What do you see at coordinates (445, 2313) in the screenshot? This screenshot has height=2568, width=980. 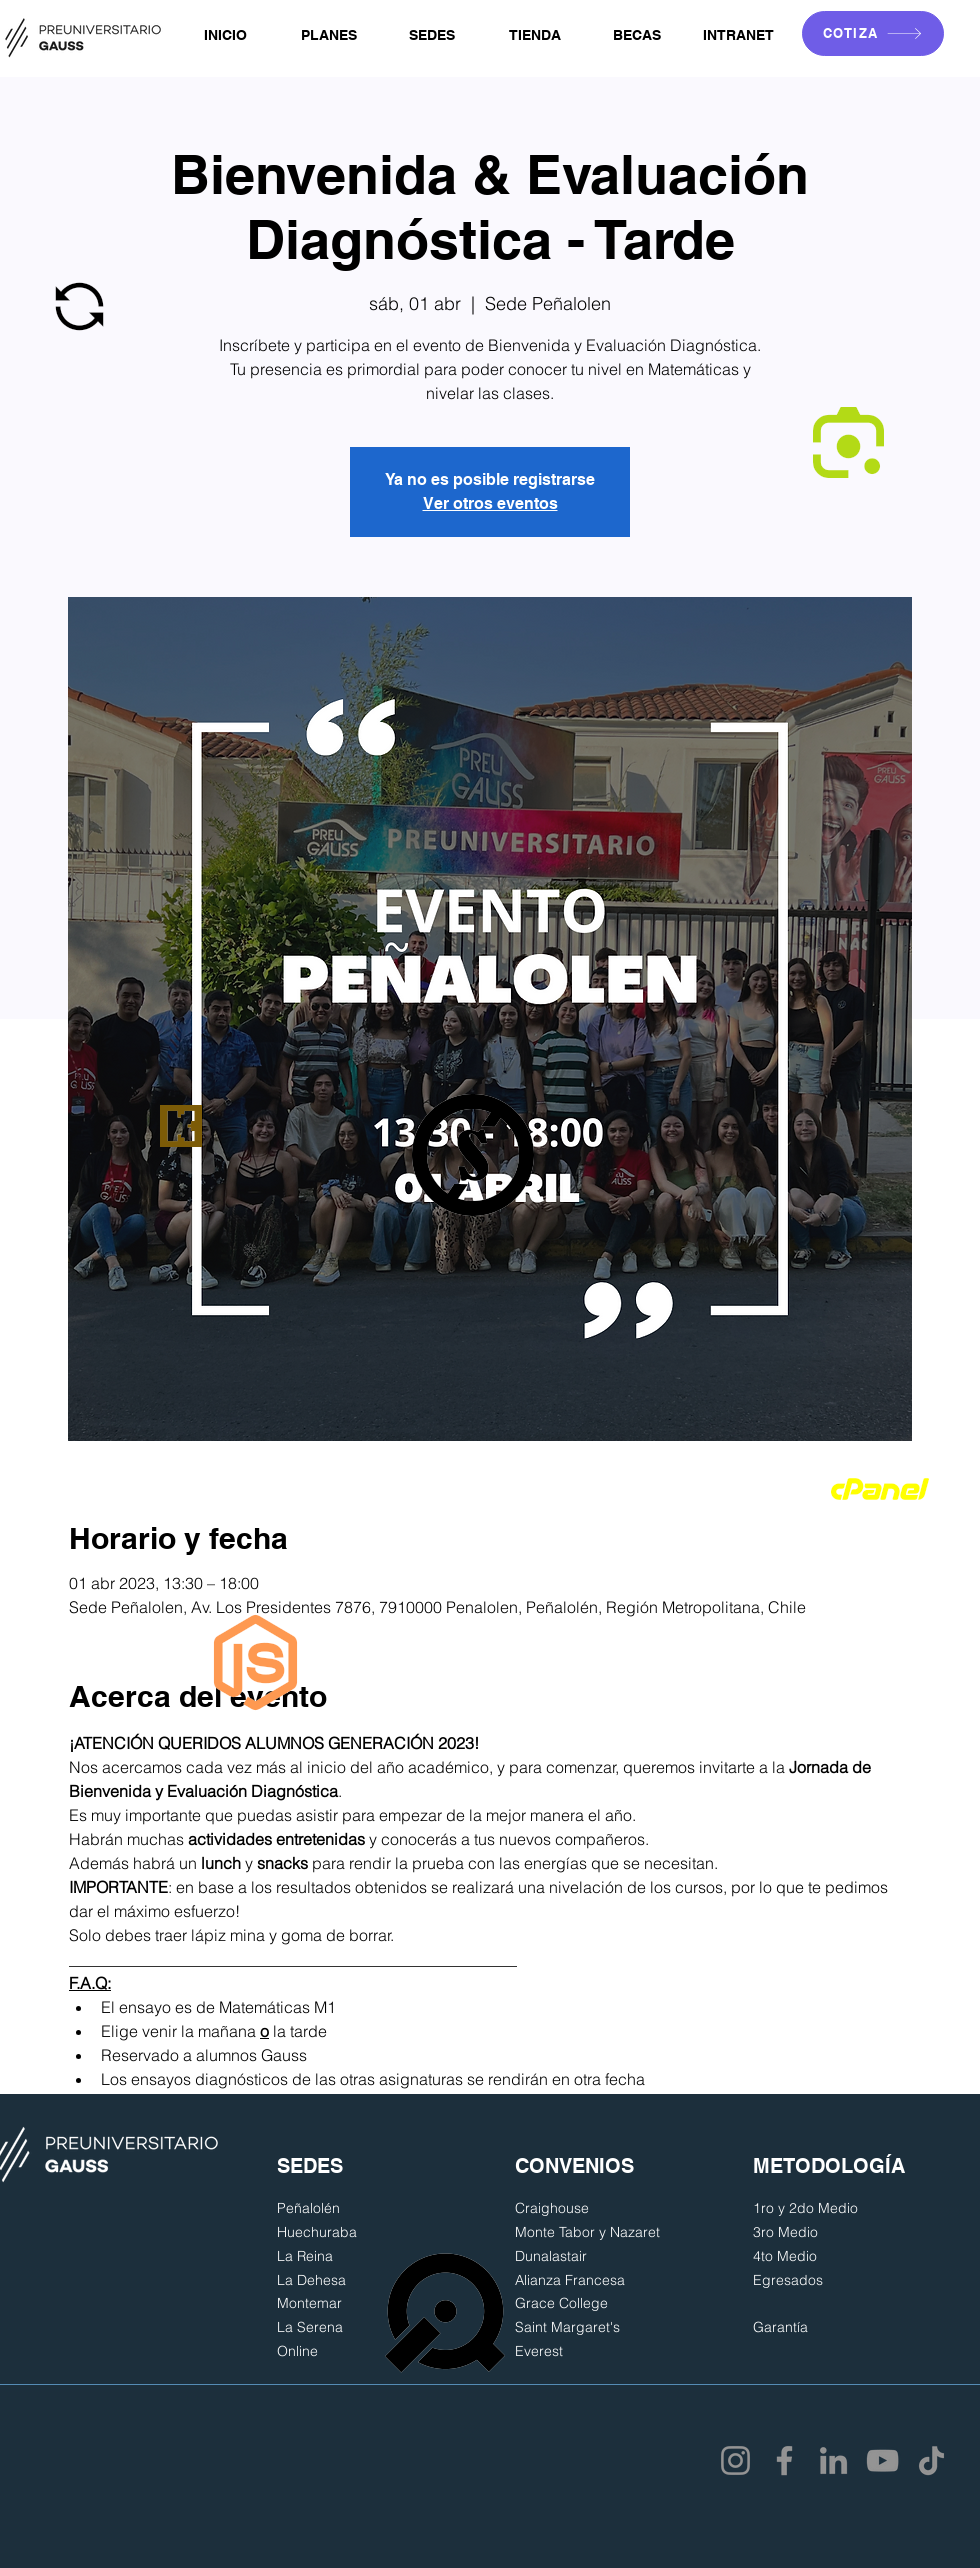 I see `ManageIQ cloud management platform logo` at bounding box center [445, 2313].